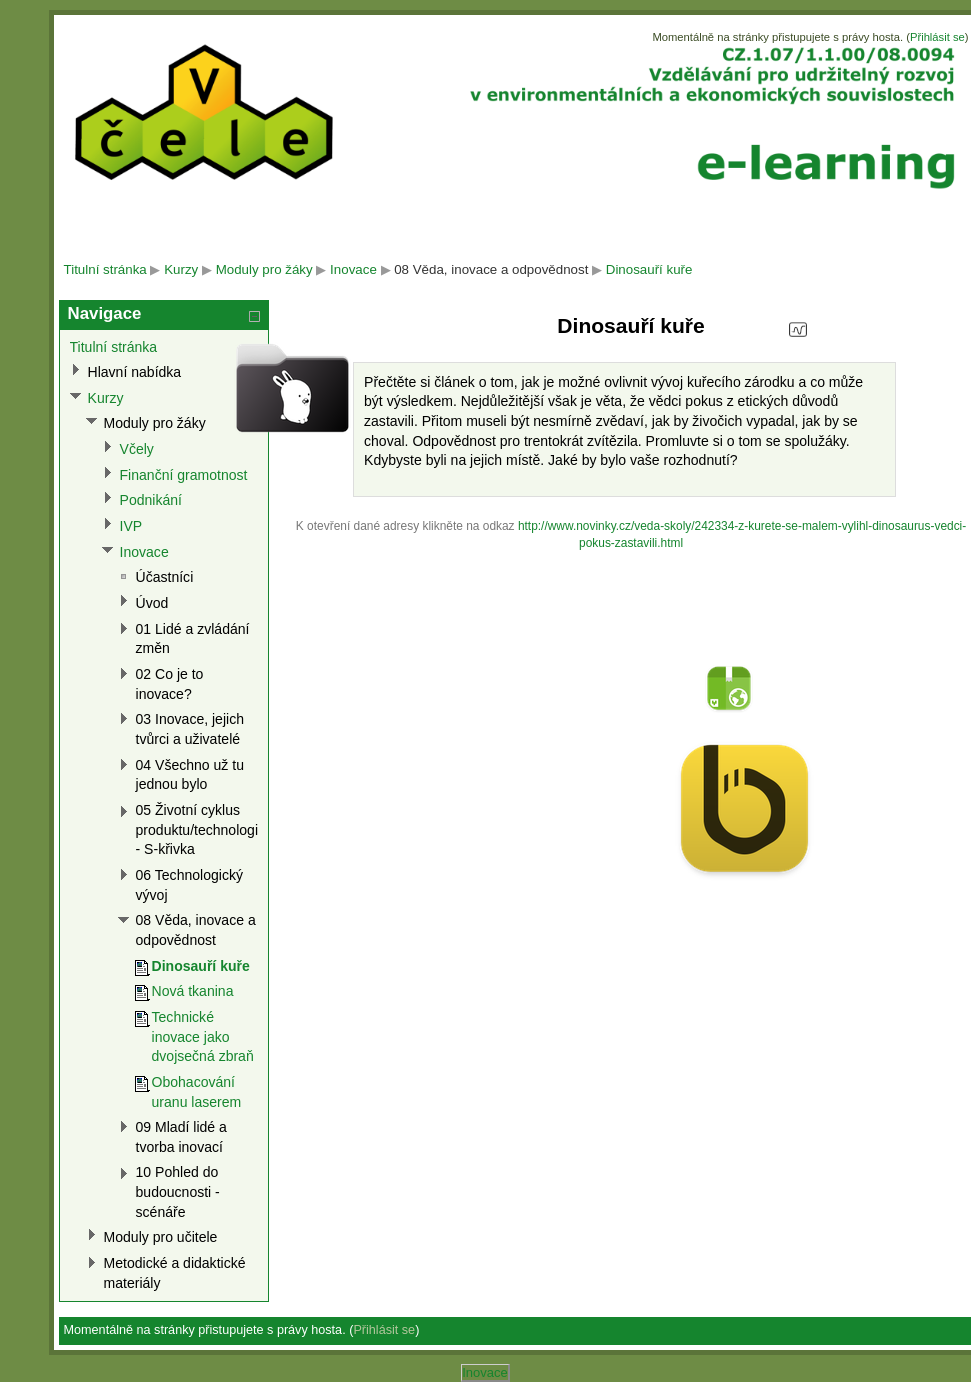 The height and width of the screenshot is (1382, 971). I want to click on view battery usage statistics, so click(798, 329).